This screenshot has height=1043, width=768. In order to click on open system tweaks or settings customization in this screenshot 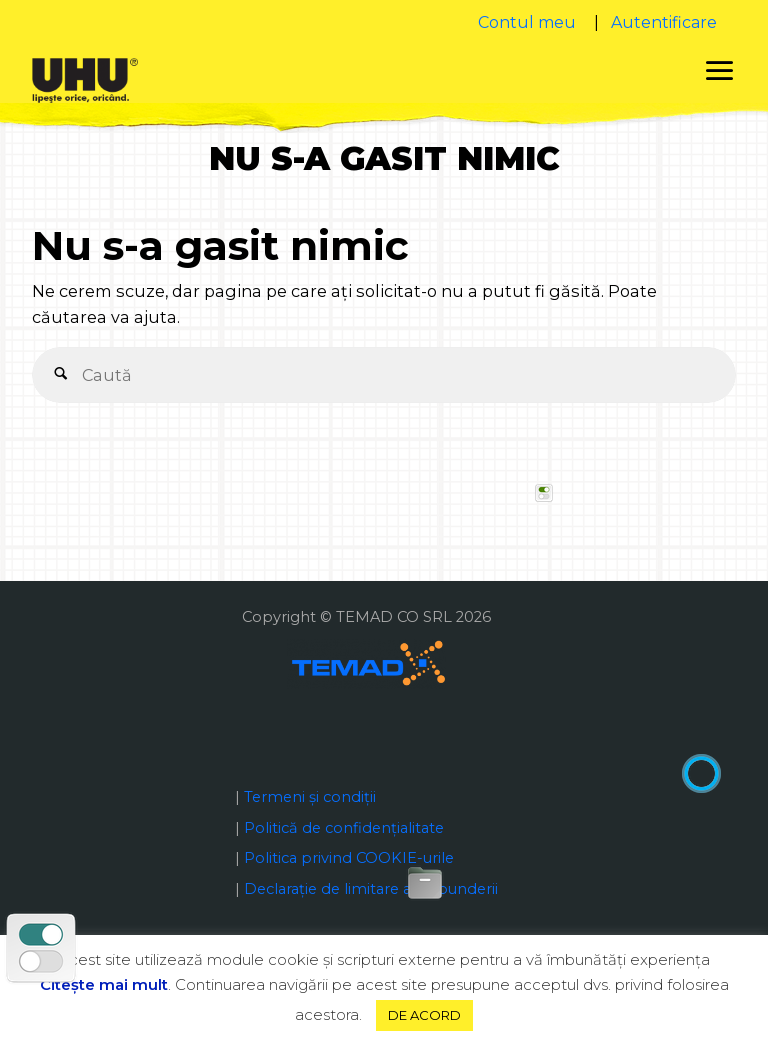, I will do `click(41, 948)`.